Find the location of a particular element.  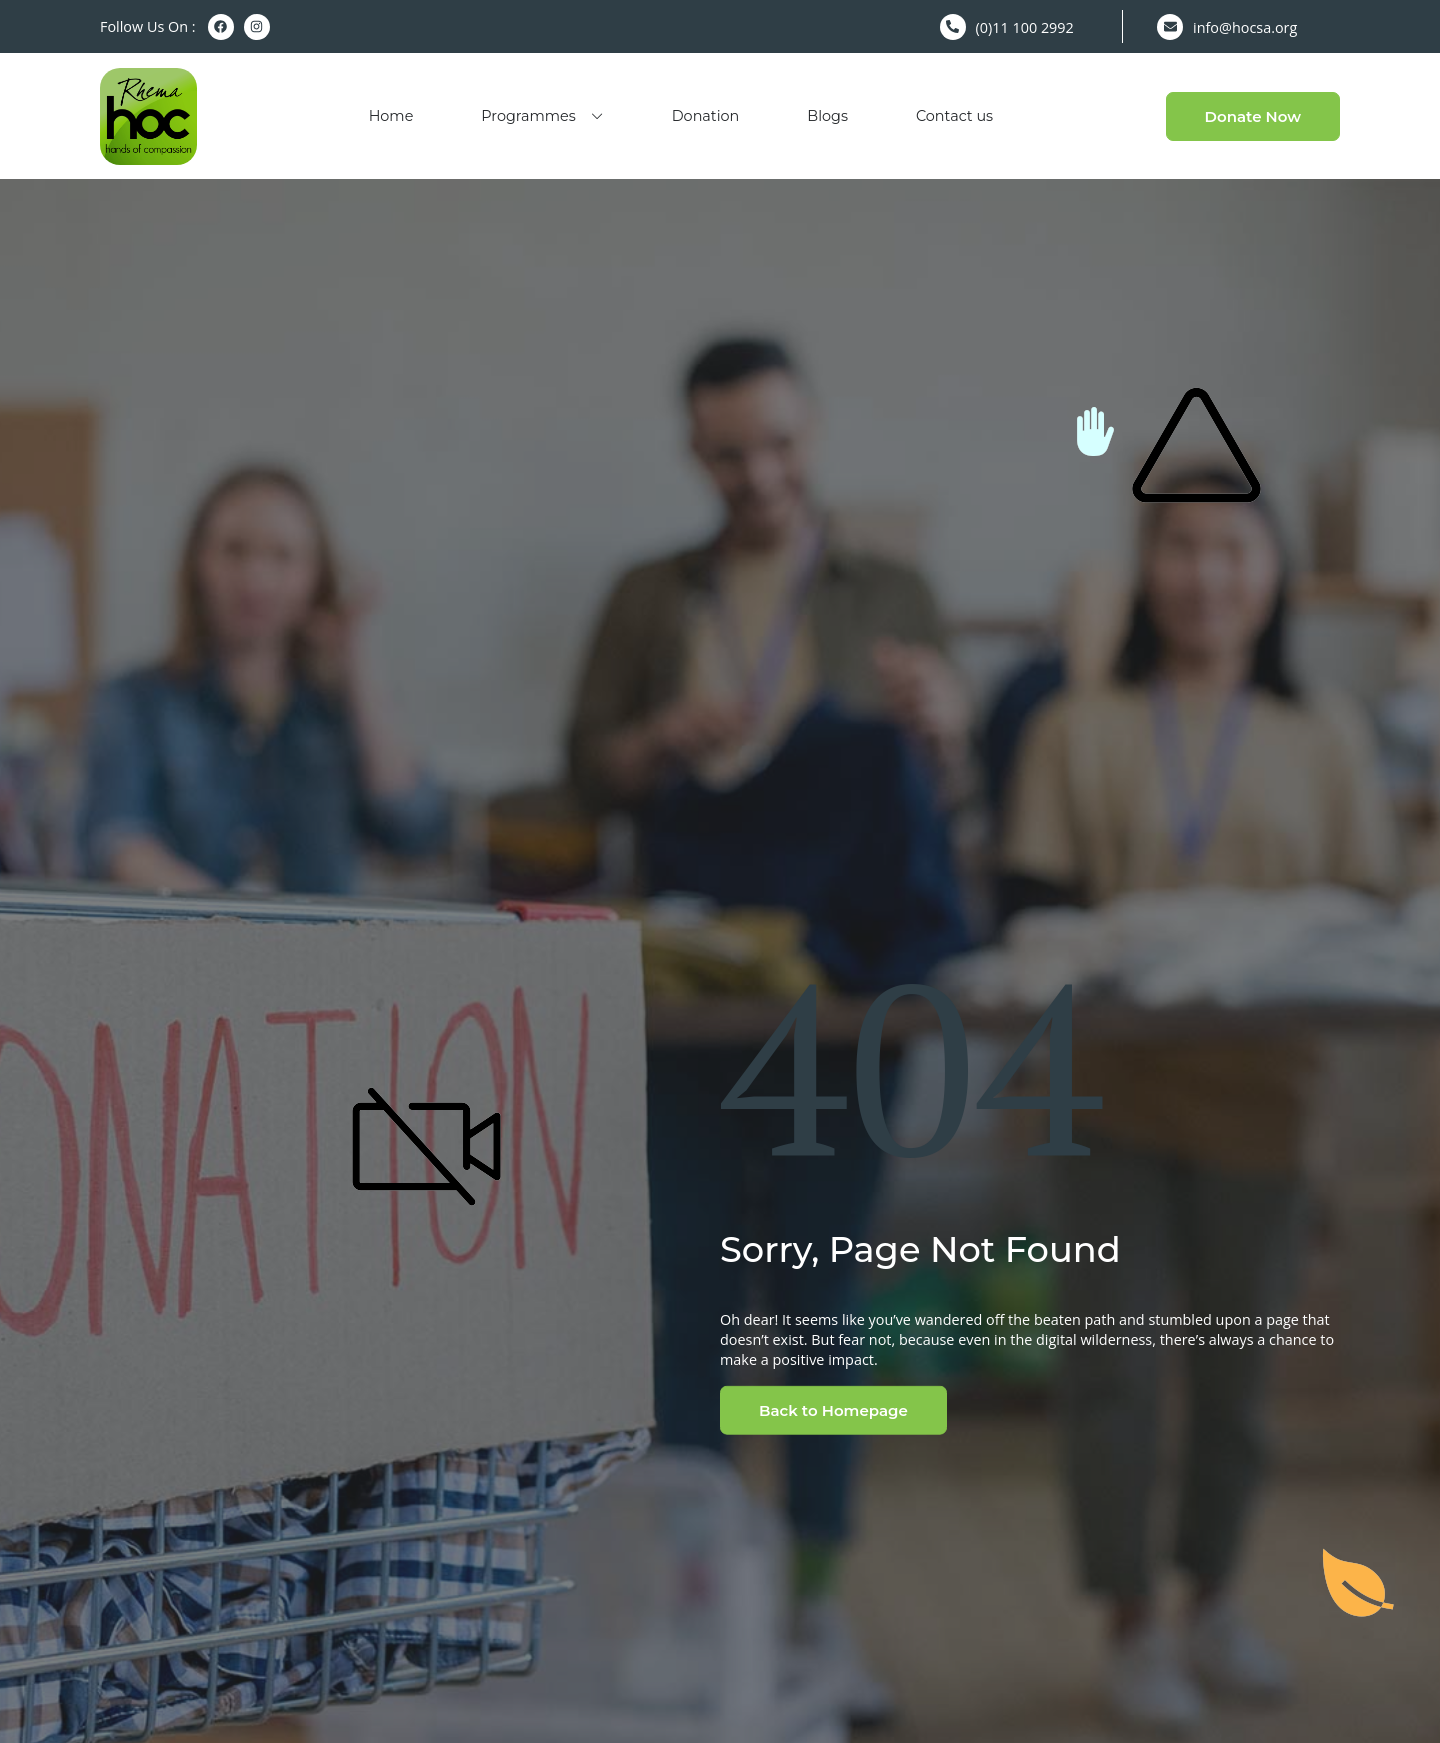

stop or halt an action is located at coordinates (1095, 431).